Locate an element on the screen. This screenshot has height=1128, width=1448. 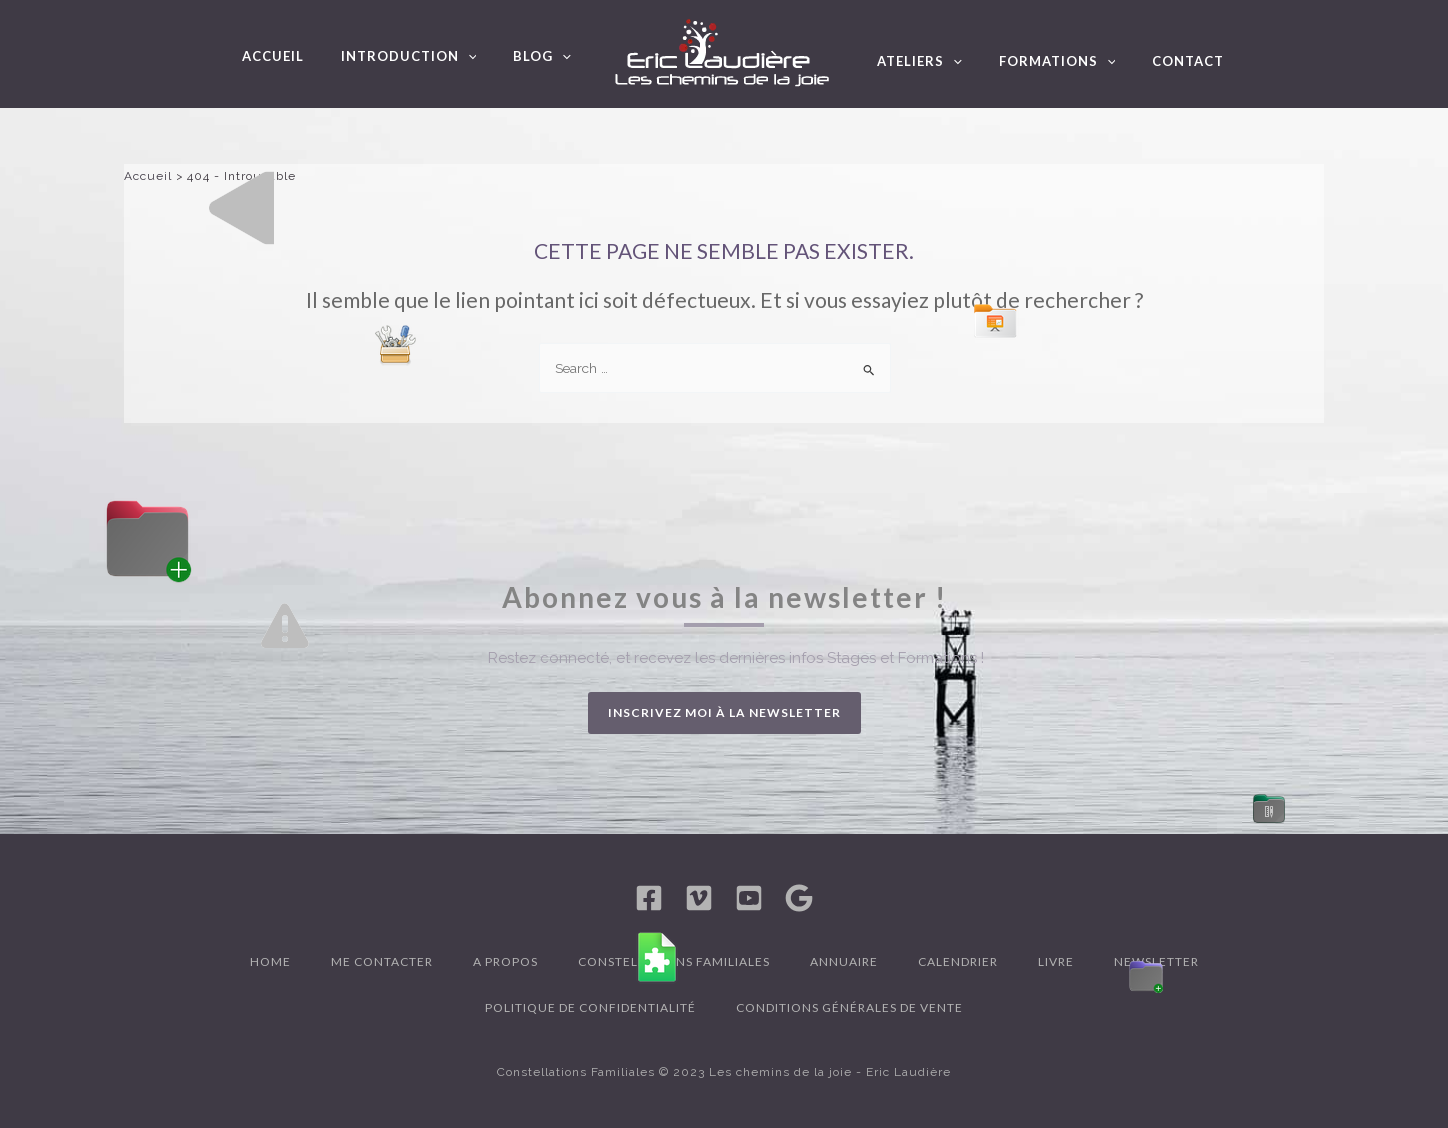
access additional system preferences is located at coordinates (395, 345).